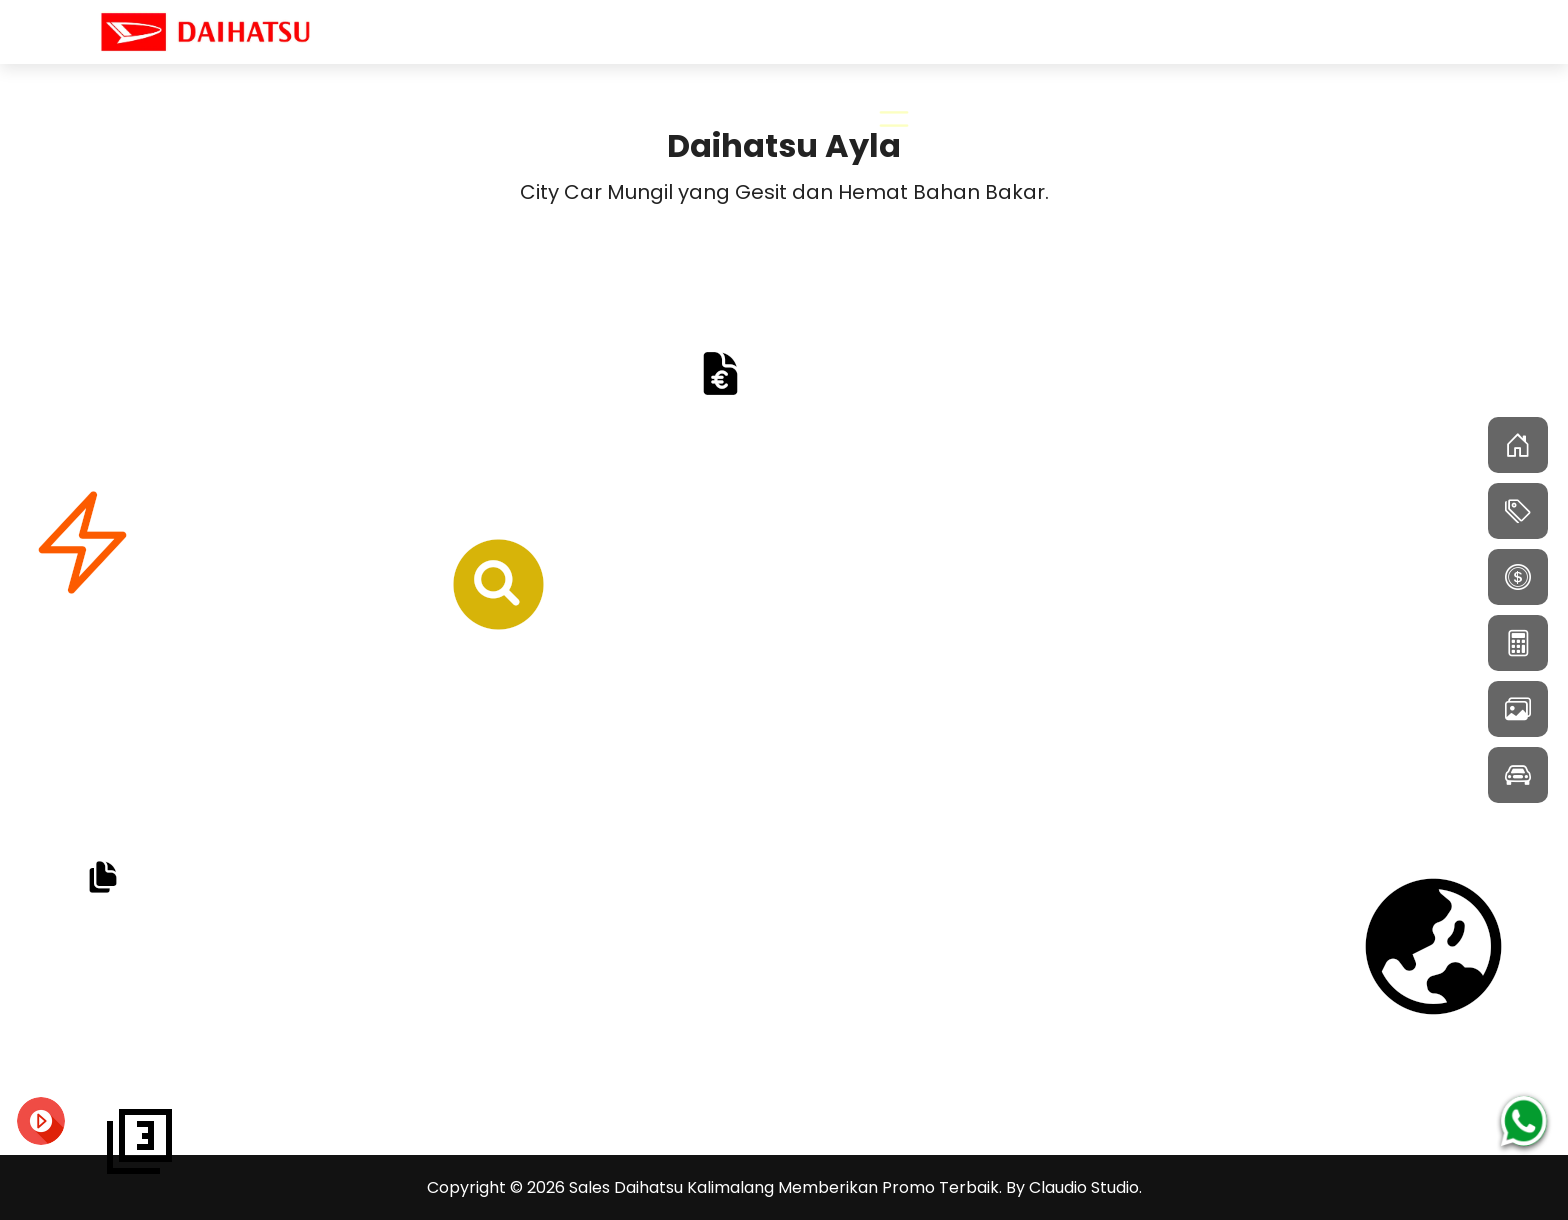  What do you see at coordinates (82, 542) in the screenshot?
I see `indicates lightning or electricity` at bounding box center [82, 542].